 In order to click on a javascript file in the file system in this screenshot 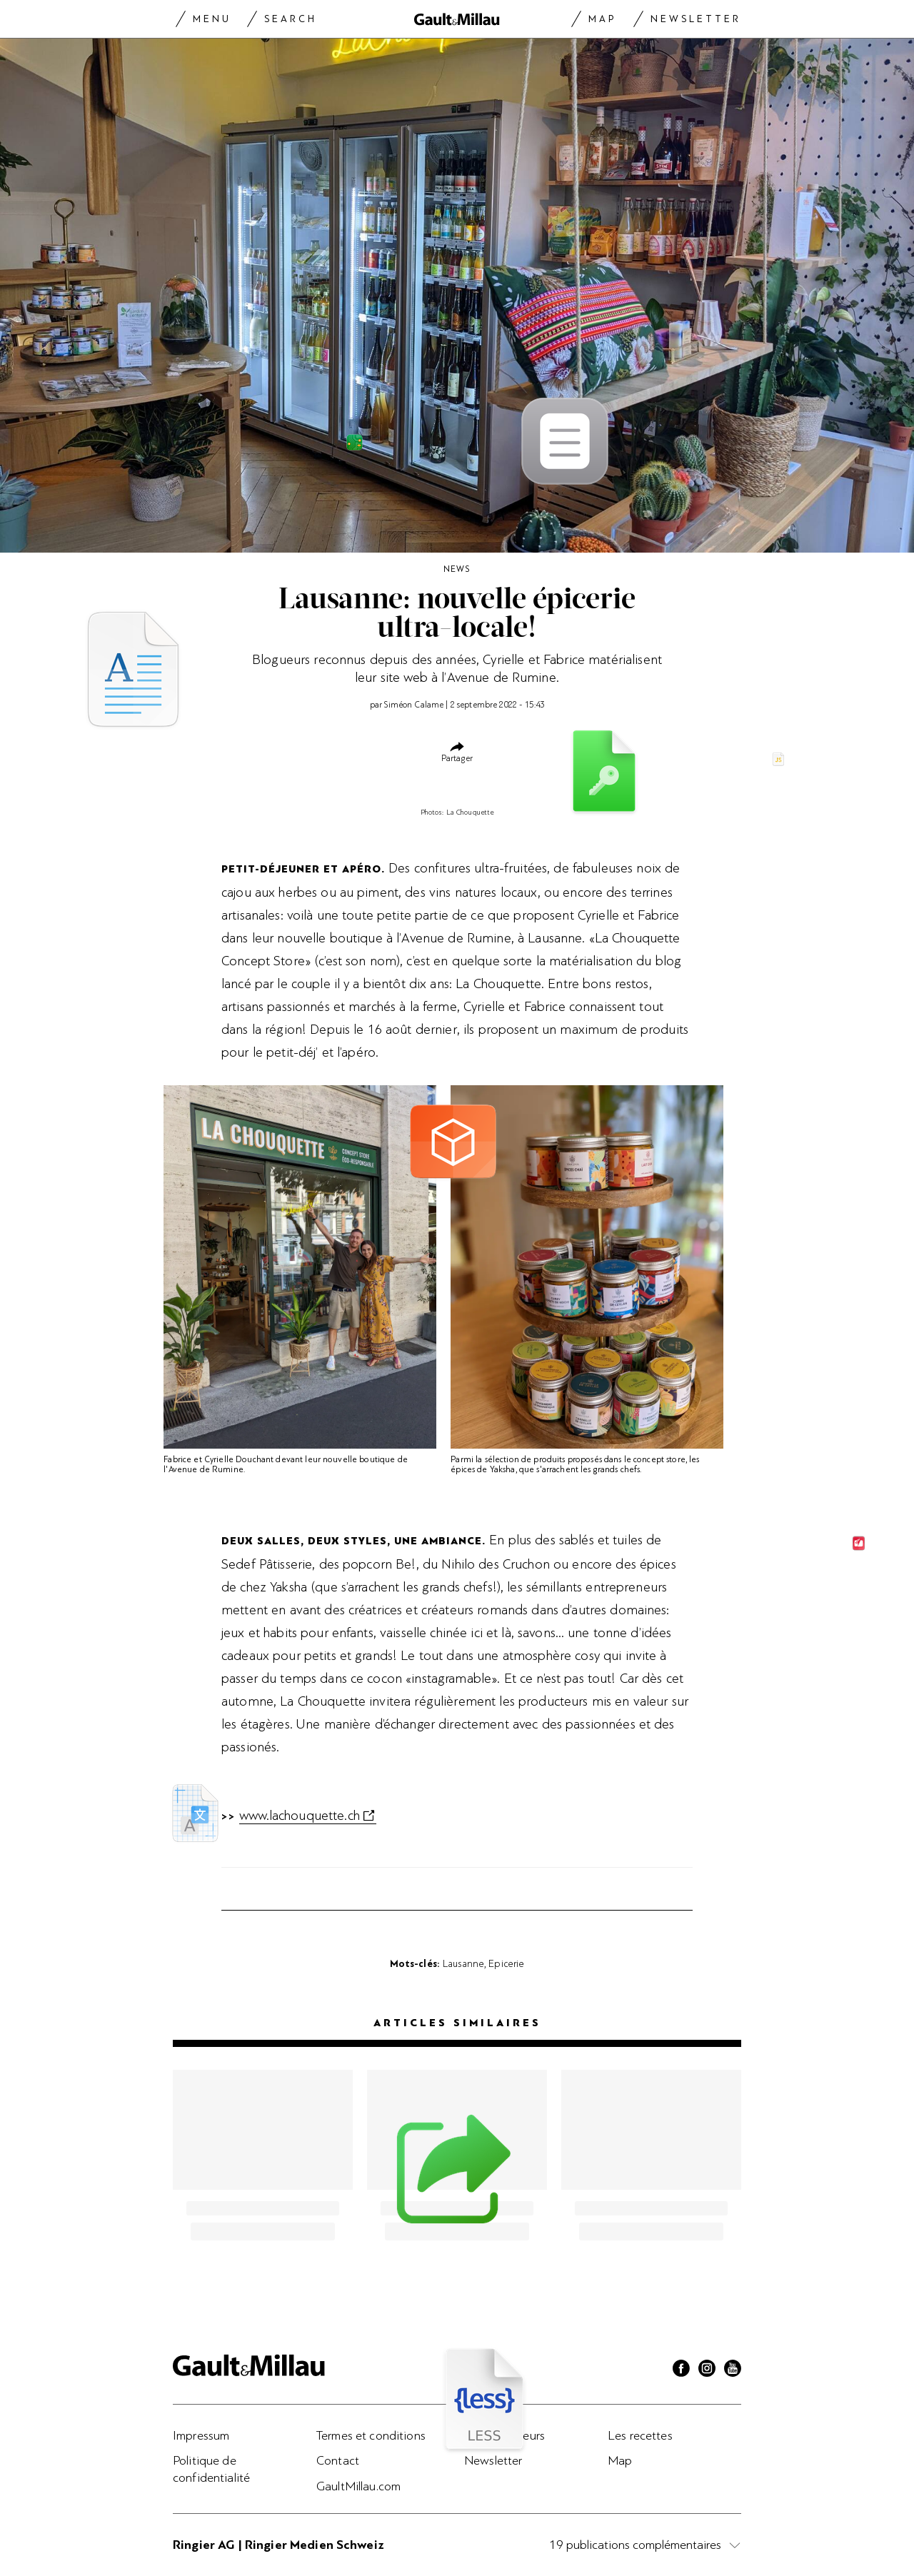, I will do `click(778, 759)`.